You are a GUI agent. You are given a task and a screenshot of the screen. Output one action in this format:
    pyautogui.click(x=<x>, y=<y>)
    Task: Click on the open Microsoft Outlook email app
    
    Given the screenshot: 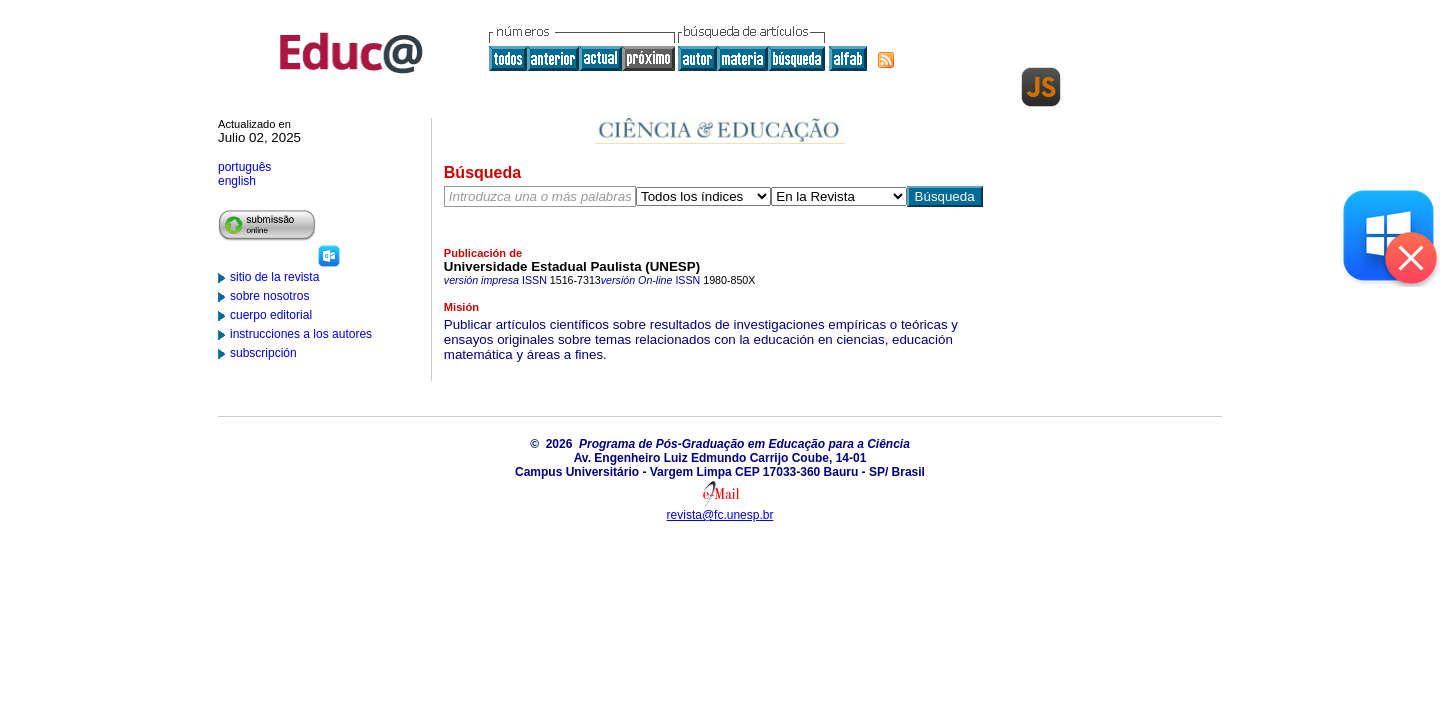 What is the action you would take?
    pyautogui.click(x=329, y=256)
    